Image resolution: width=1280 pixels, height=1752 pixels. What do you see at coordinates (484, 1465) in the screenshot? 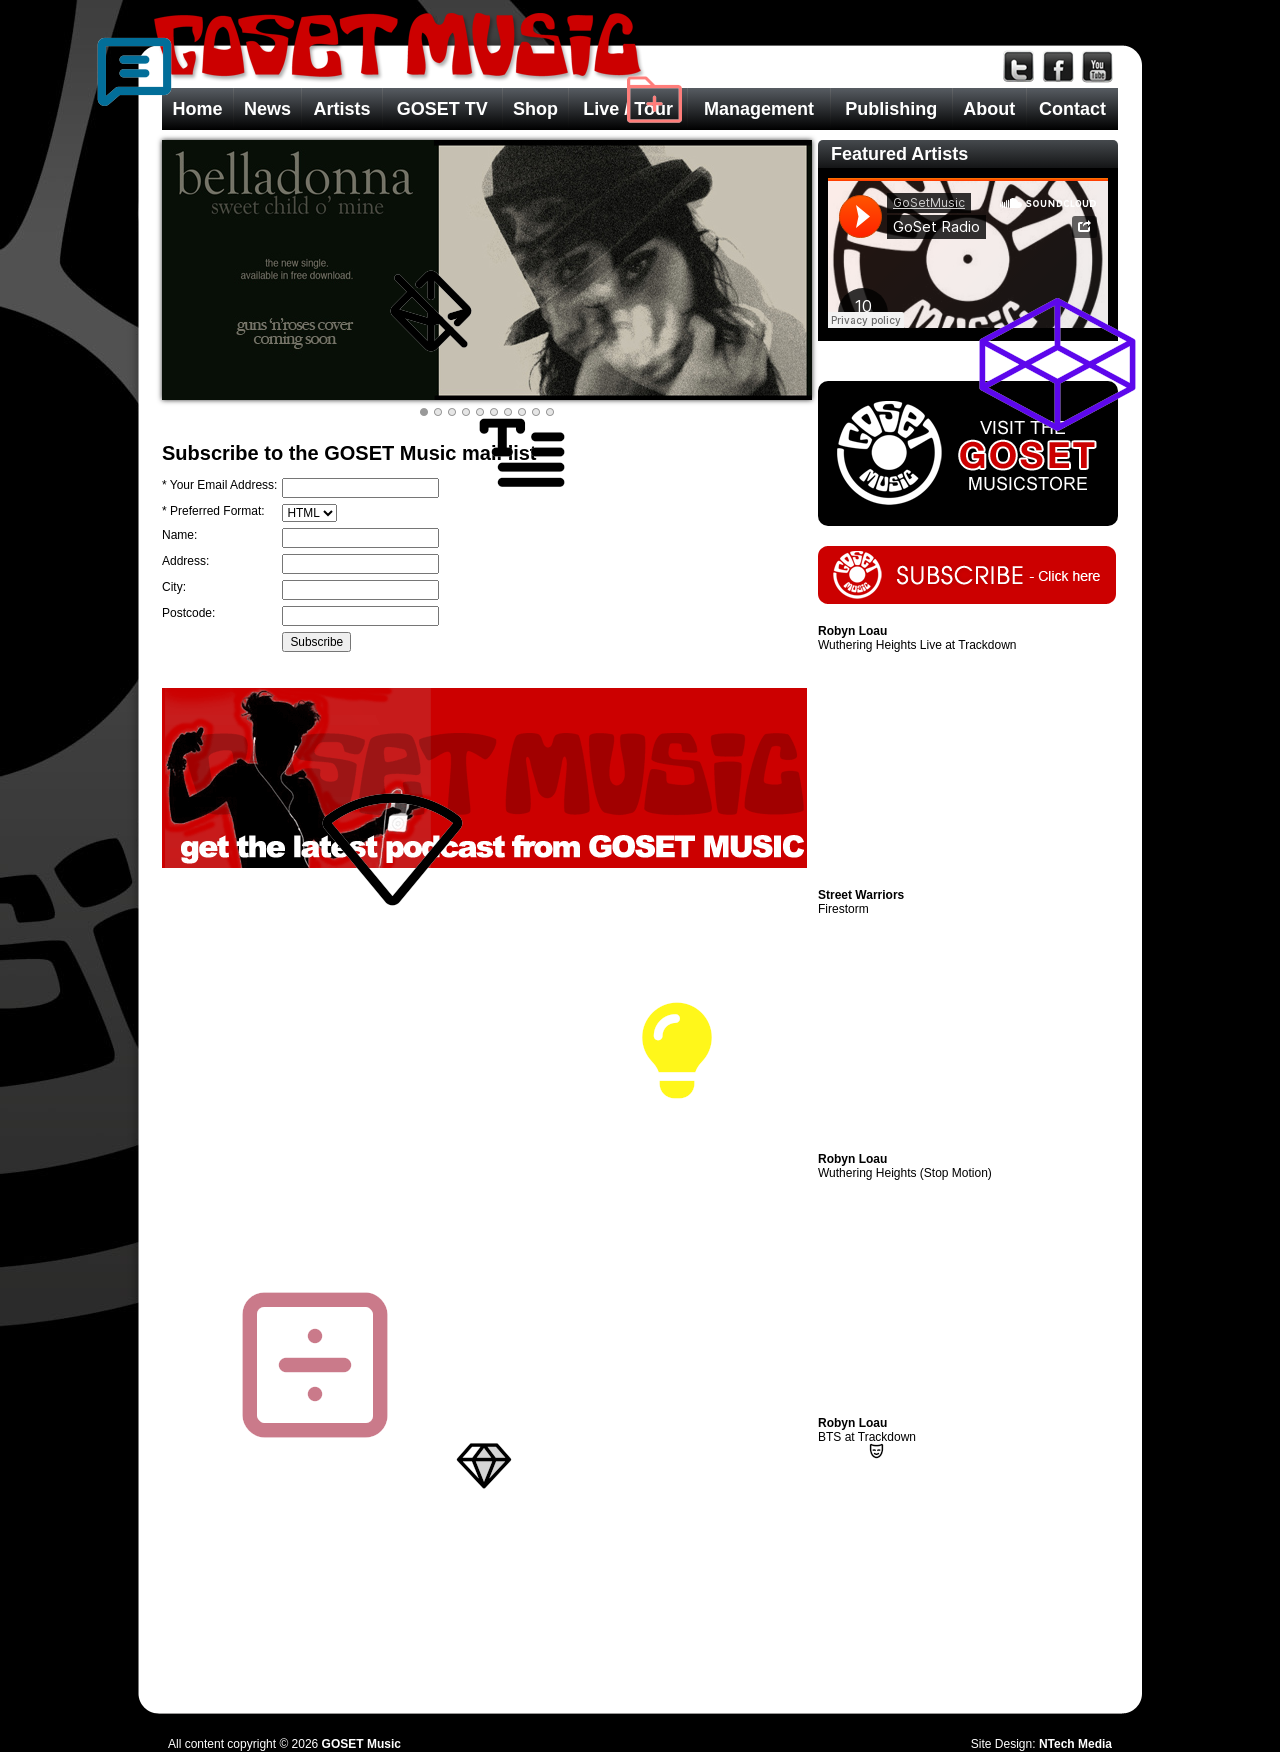
I see `open sketch app` at bounding box center [484, 1465].